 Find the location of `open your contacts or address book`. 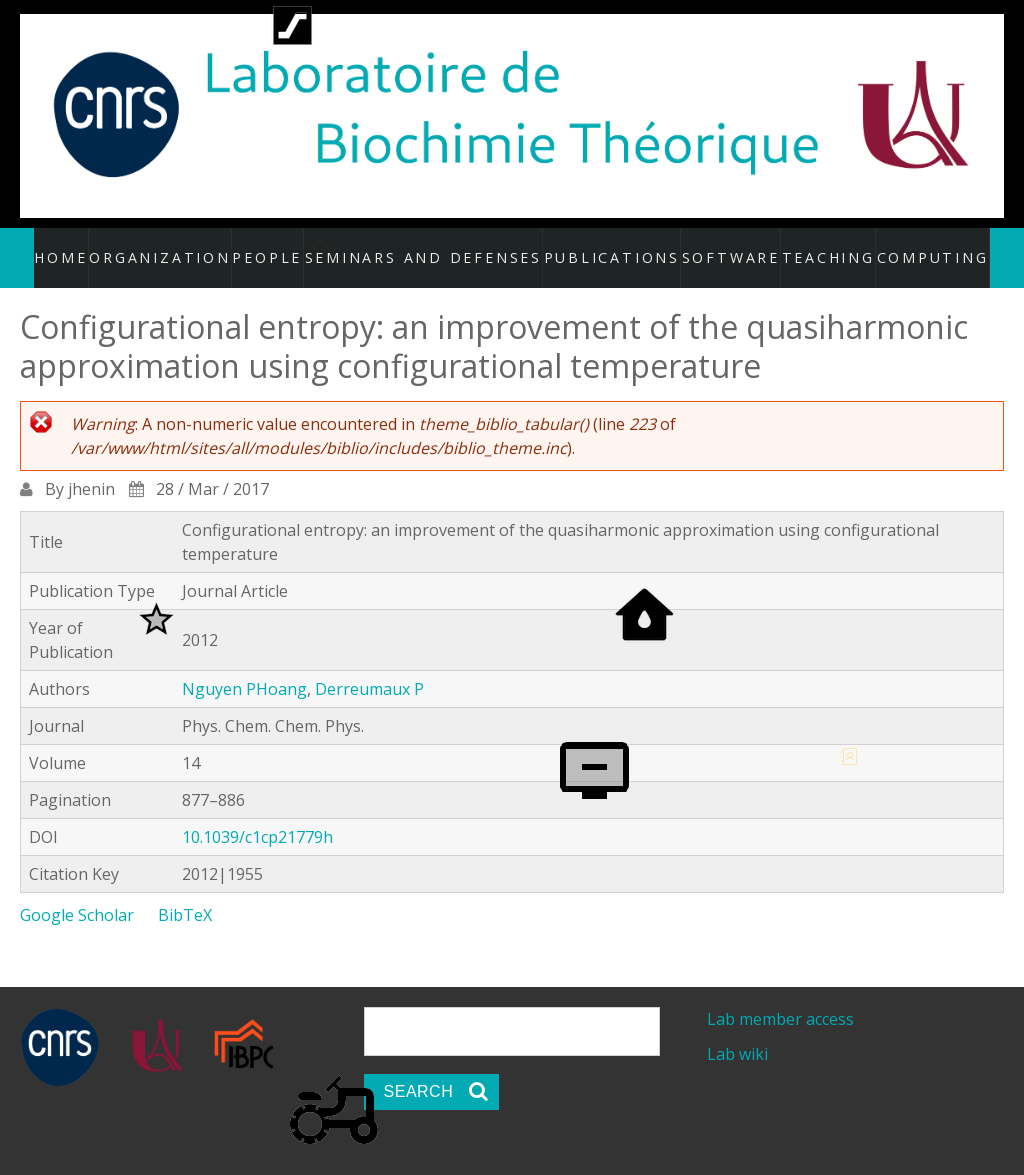

open your contacts or address book is located at coordinates (849, 756).